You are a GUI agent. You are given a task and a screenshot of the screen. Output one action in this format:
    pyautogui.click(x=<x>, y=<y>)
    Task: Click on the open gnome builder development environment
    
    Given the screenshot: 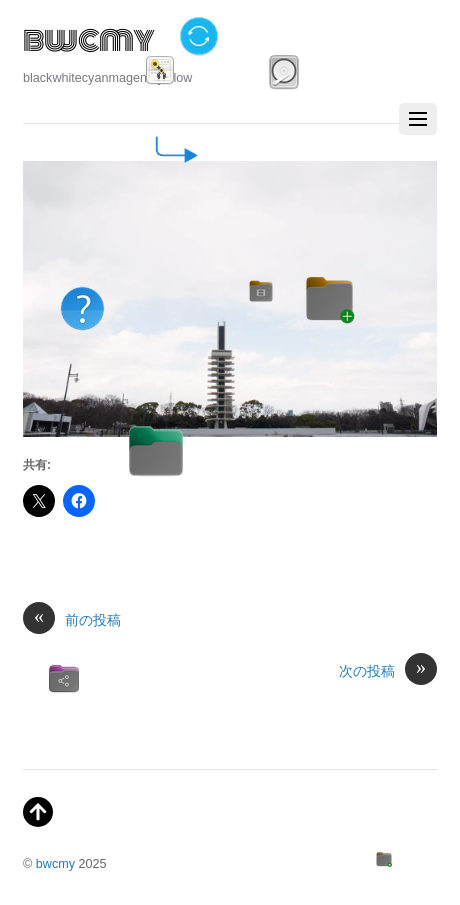 What is the action you would take?
    pyautogui.click(x=160, y=70)
    